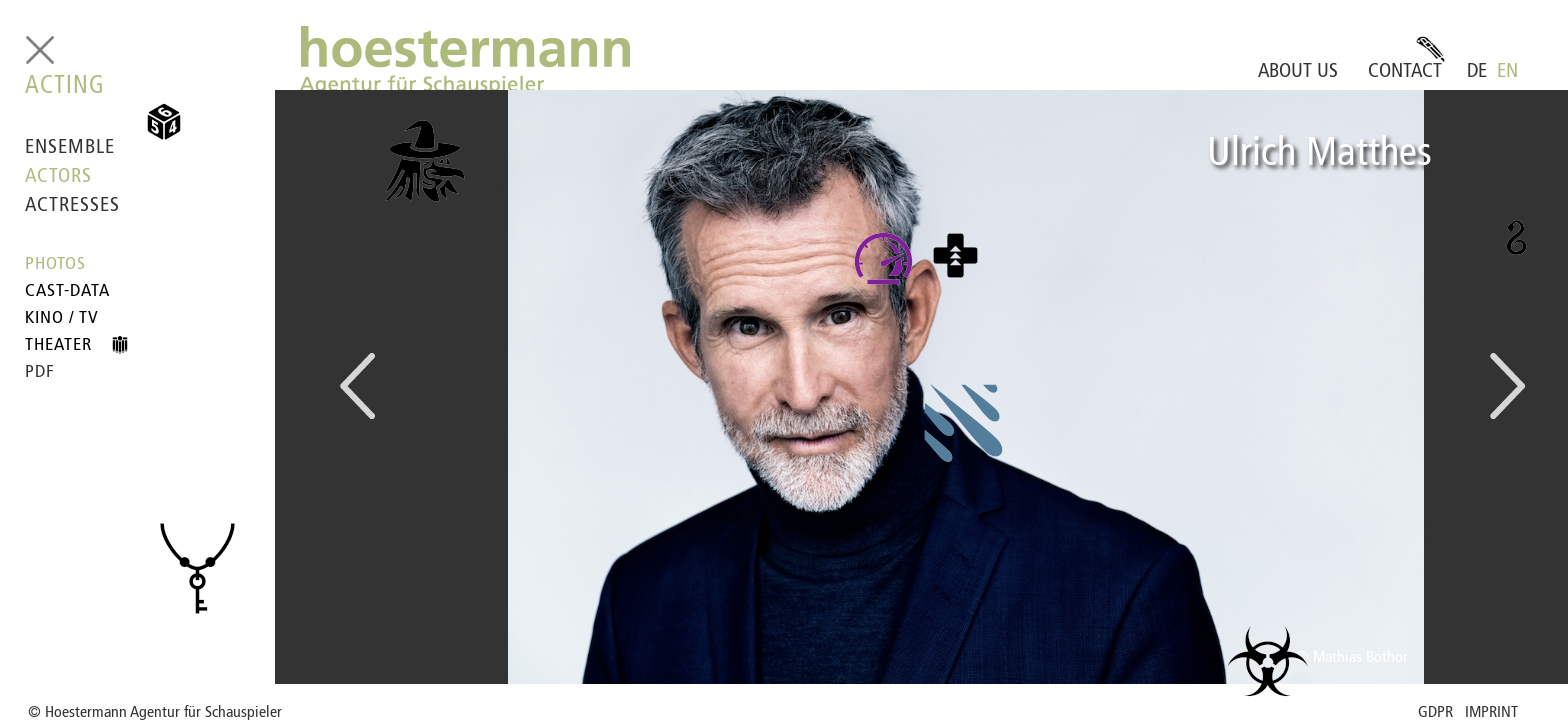  What do you see at coordinates (197, 568) in the screenshot?
I see `decorative key item or accessory in a game inventory` at bounding box center [197, 568].